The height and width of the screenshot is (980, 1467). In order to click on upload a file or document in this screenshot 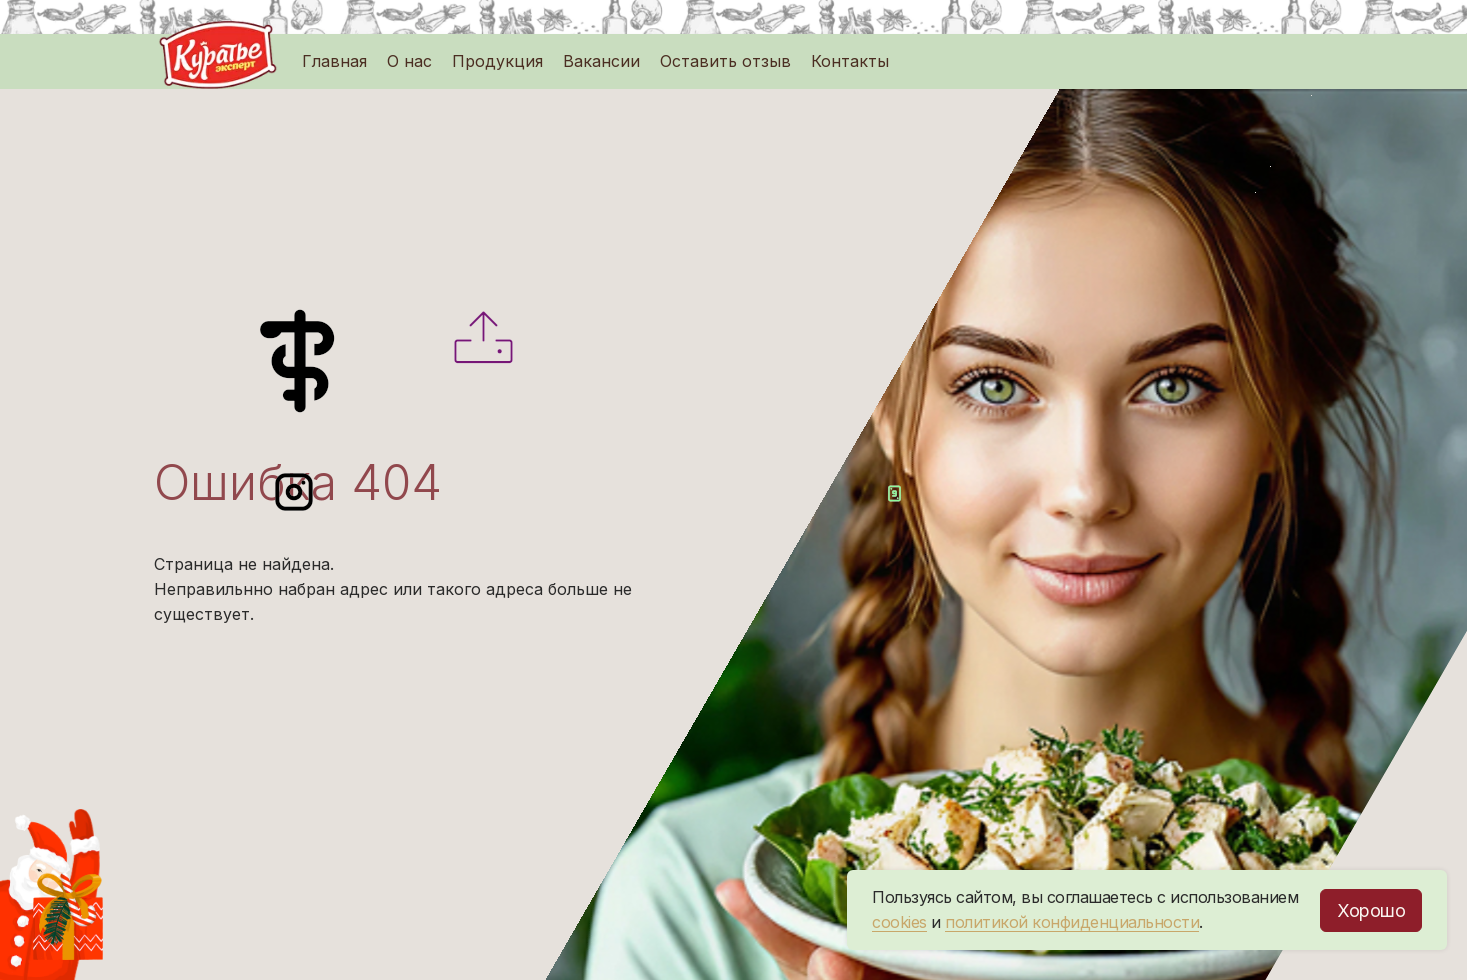, I will do `click(483, 340)`.